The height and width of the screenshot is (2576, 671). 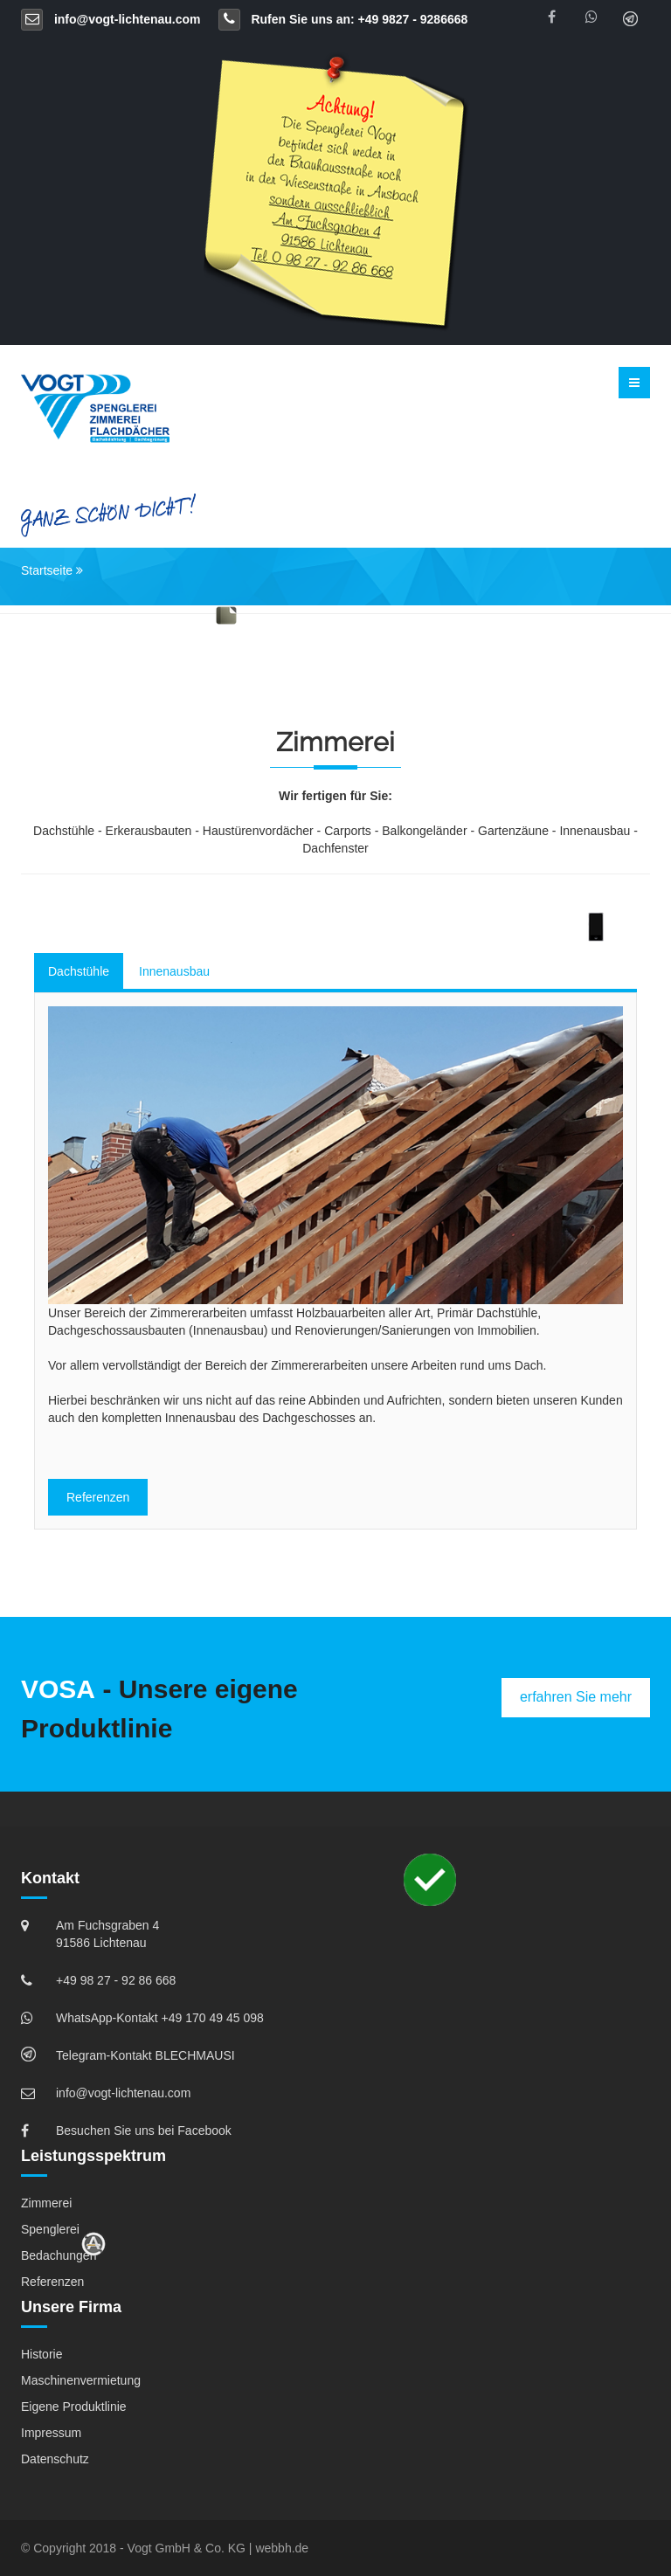 I want to click on confirm or approve an action, so click(x=430, y=1880).